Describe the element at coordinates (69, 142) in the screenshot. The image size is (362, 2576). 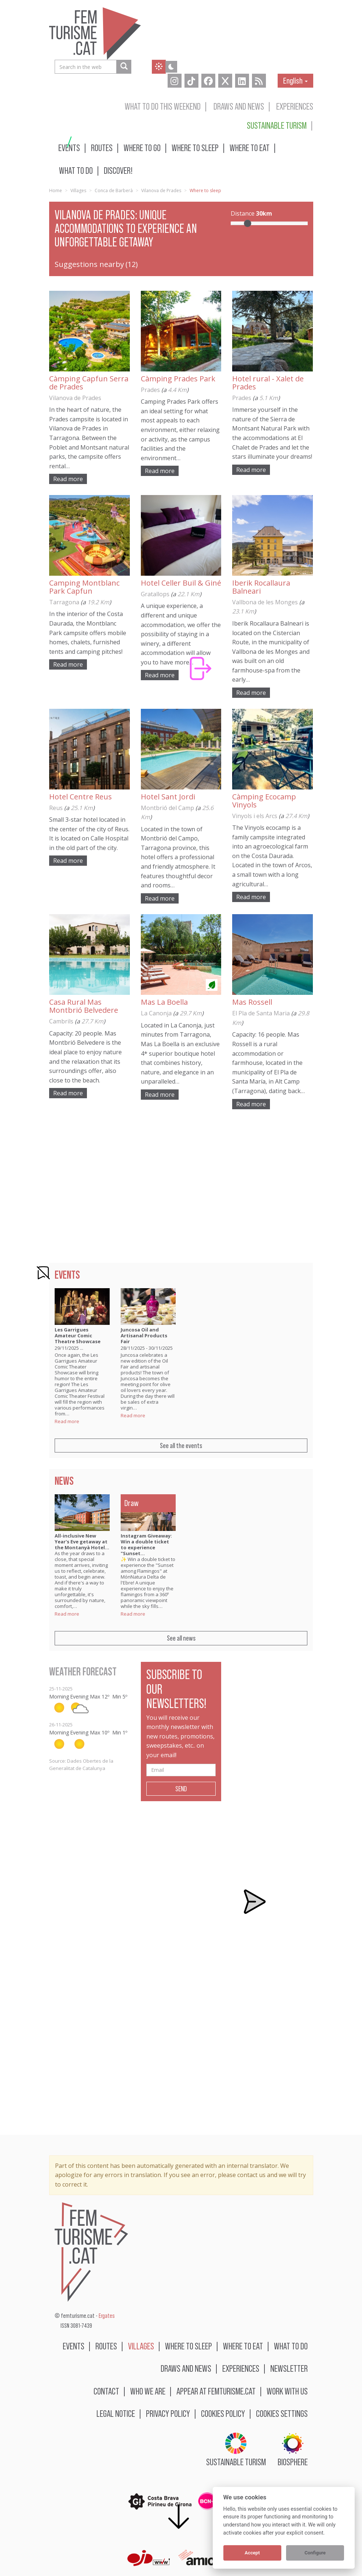
I see `indicates a disabled or unavailable feature` at that location.